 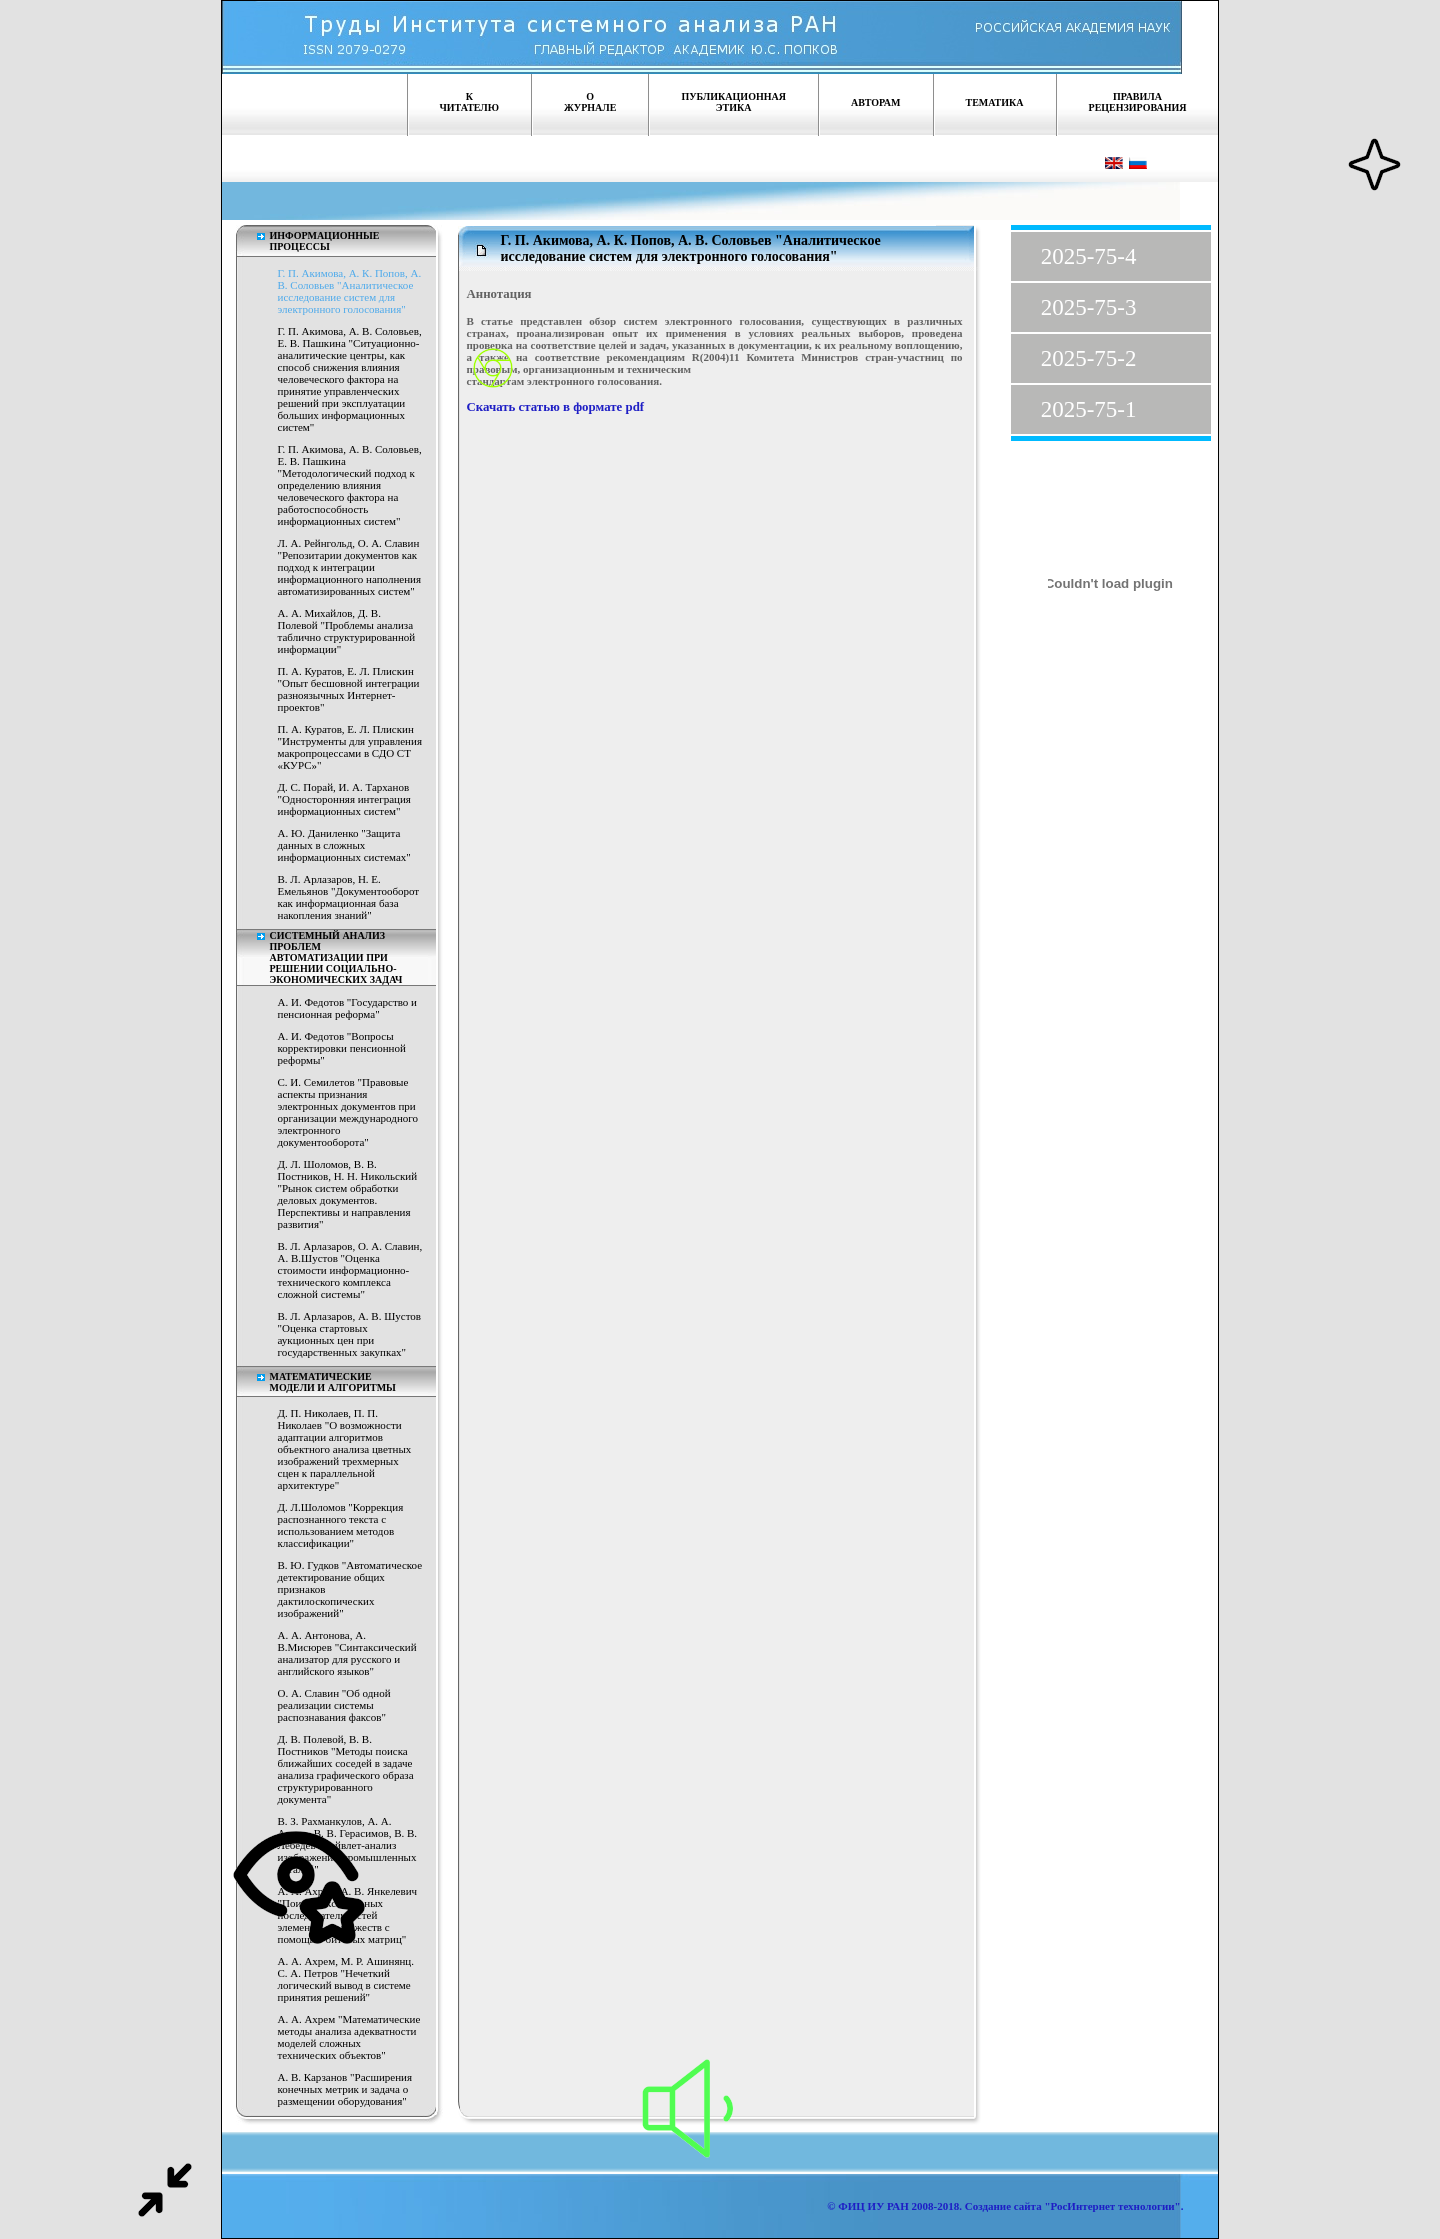 What do you see at coordinates (493, 368) in the screenshot?
I see `open Google Chrome browser` at bounding box center [493, 368].